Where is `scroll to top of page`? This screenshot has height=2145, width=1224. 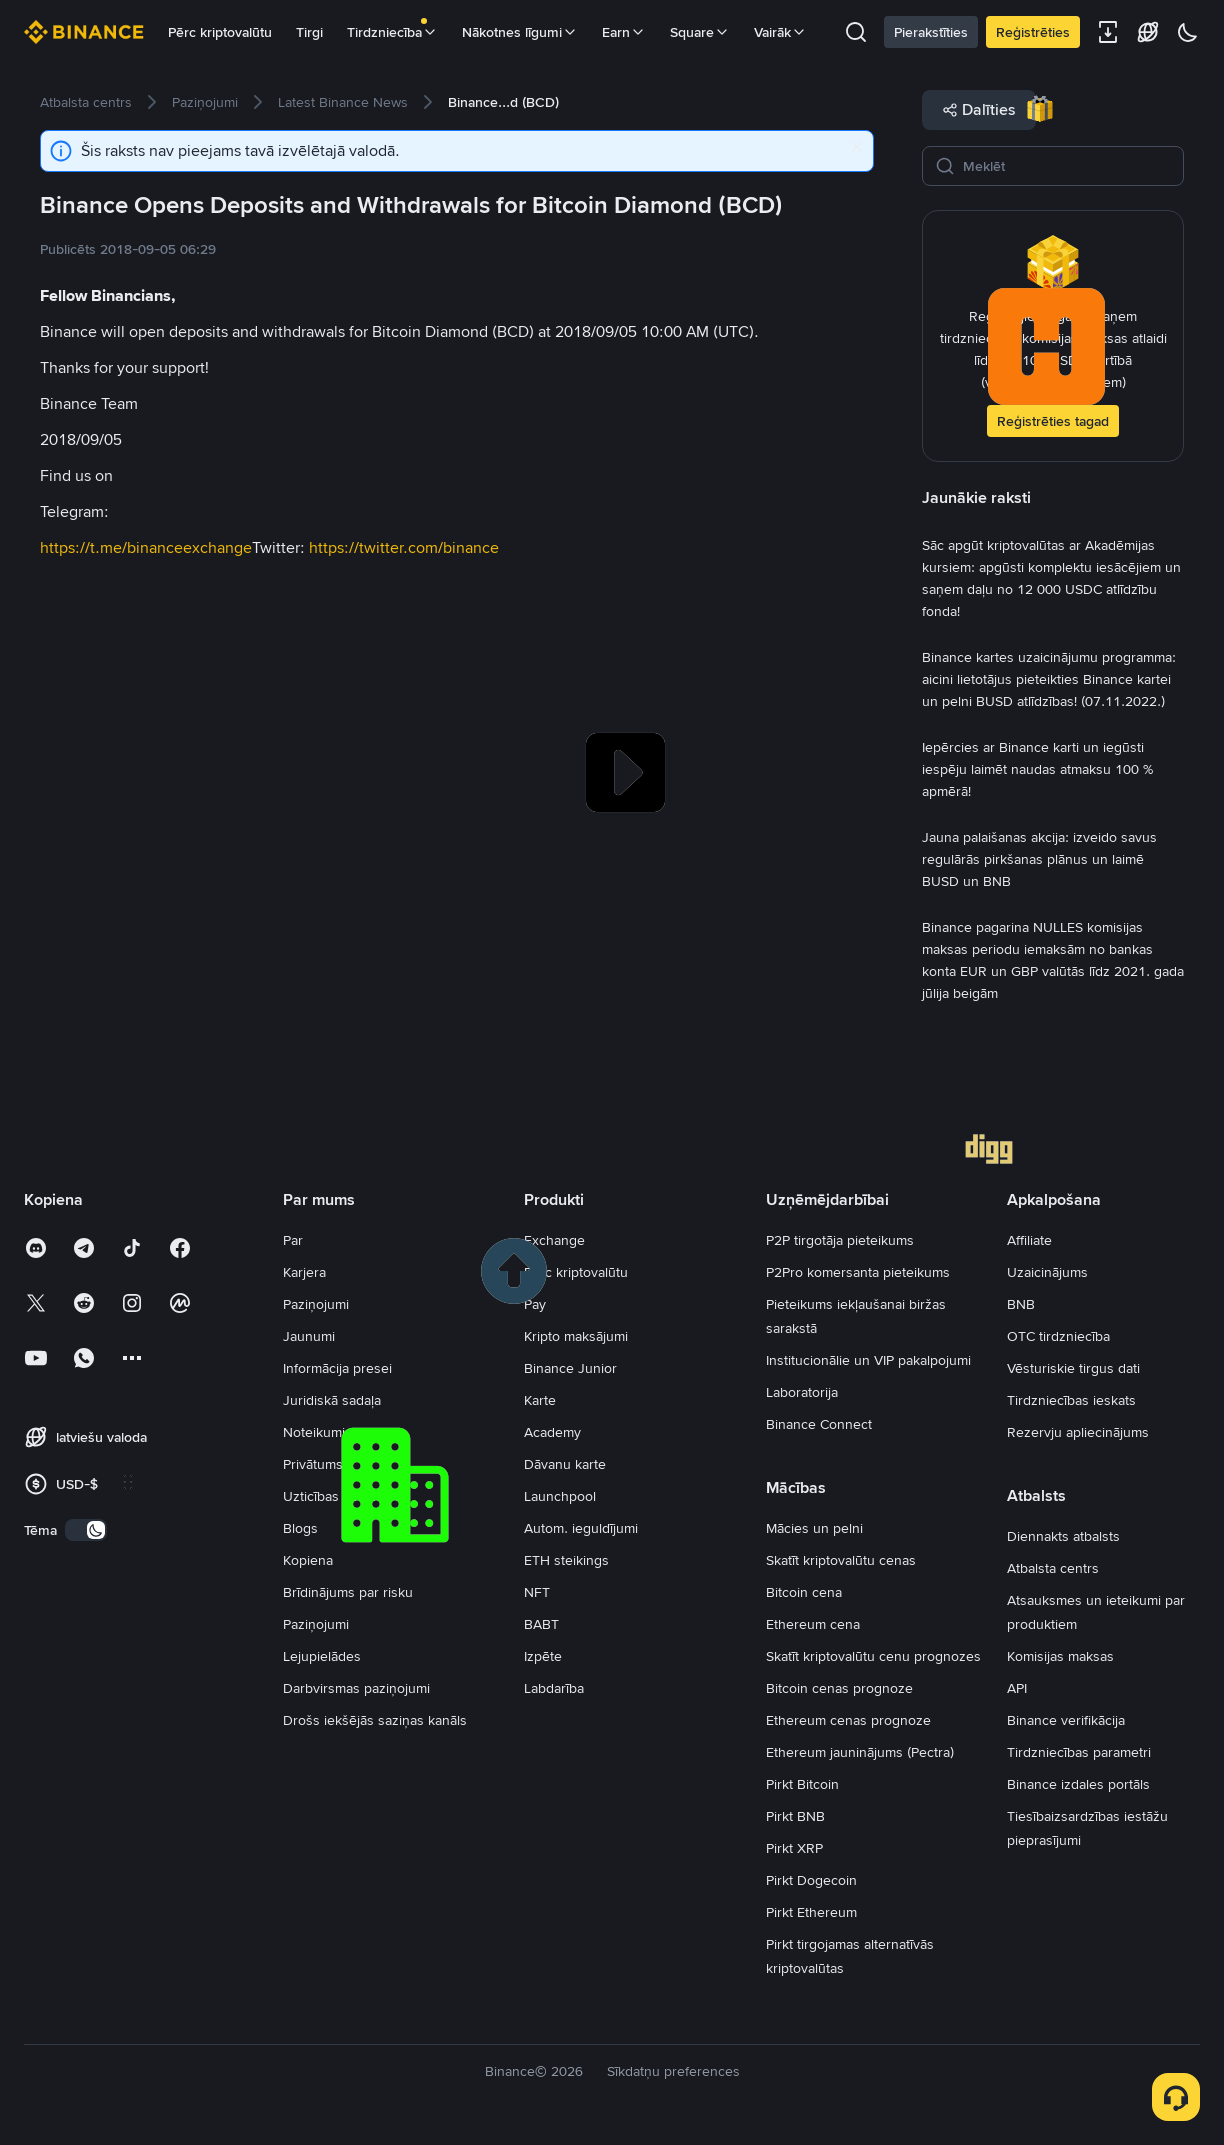
scroll to top of page is located at coordinates (514, 1271).